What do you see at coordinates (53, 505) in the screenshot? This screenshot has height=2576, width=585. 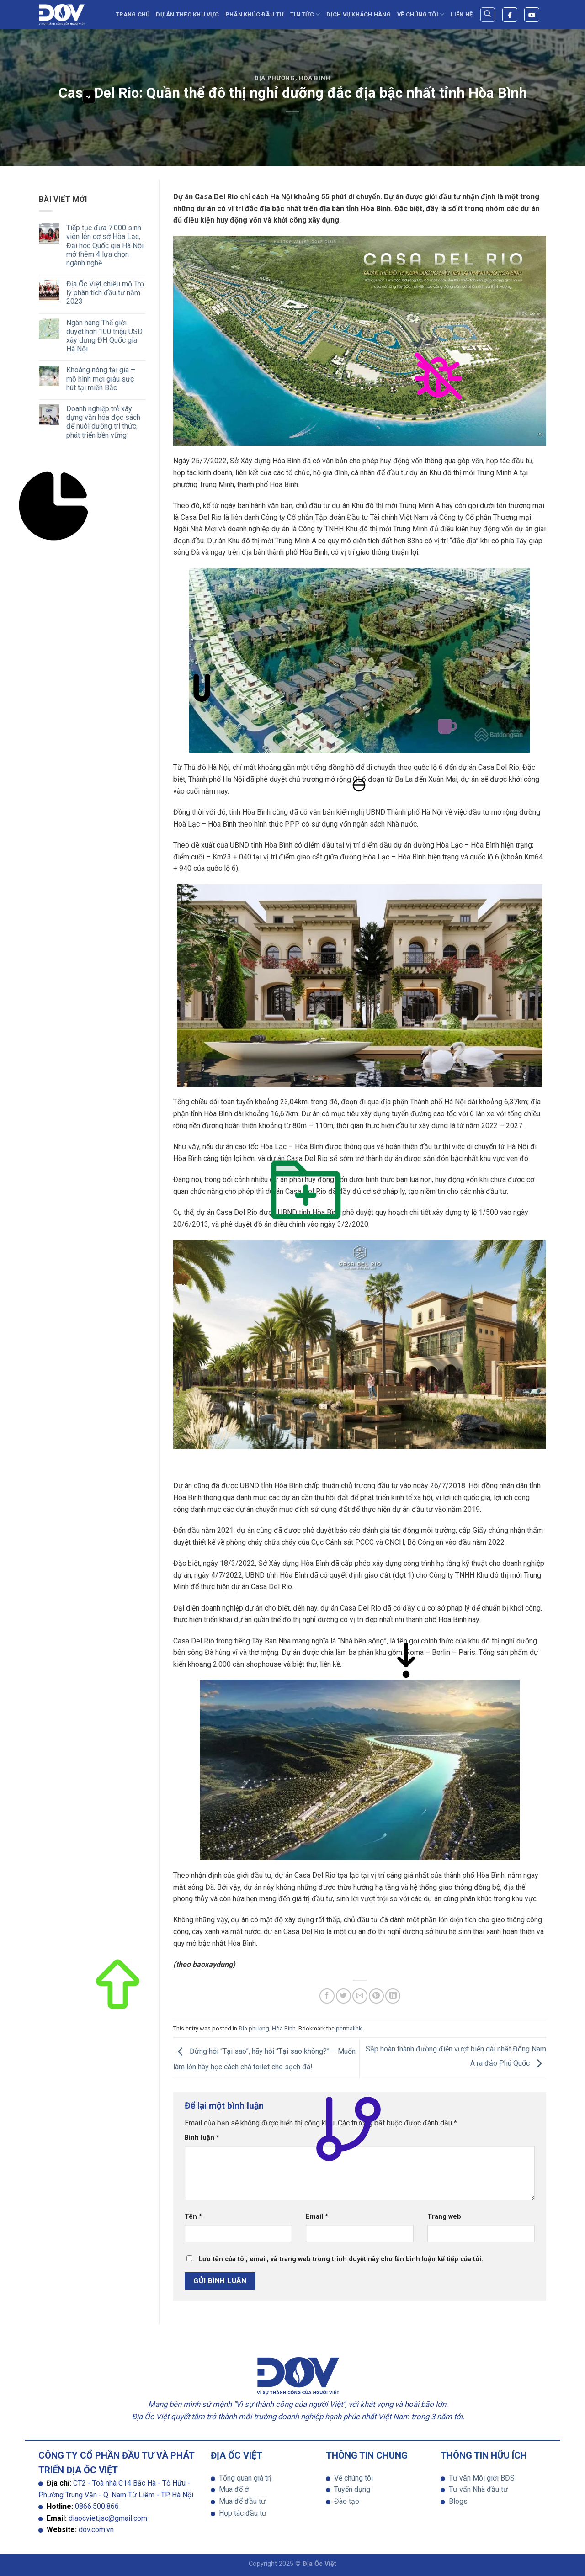 I see `view analytics or statistics` at bounding box center [53, 505].